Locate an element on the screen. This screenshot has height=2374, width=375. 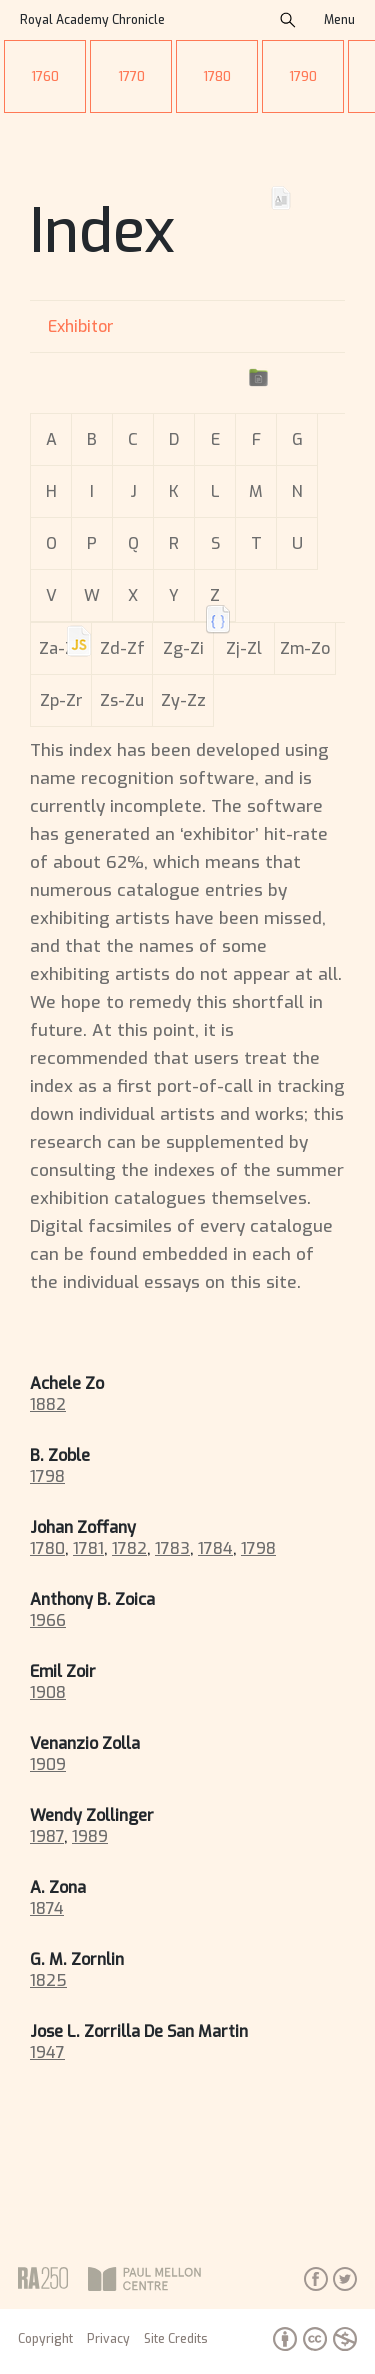
a javascript source code file is located at coordinates (79, 641).